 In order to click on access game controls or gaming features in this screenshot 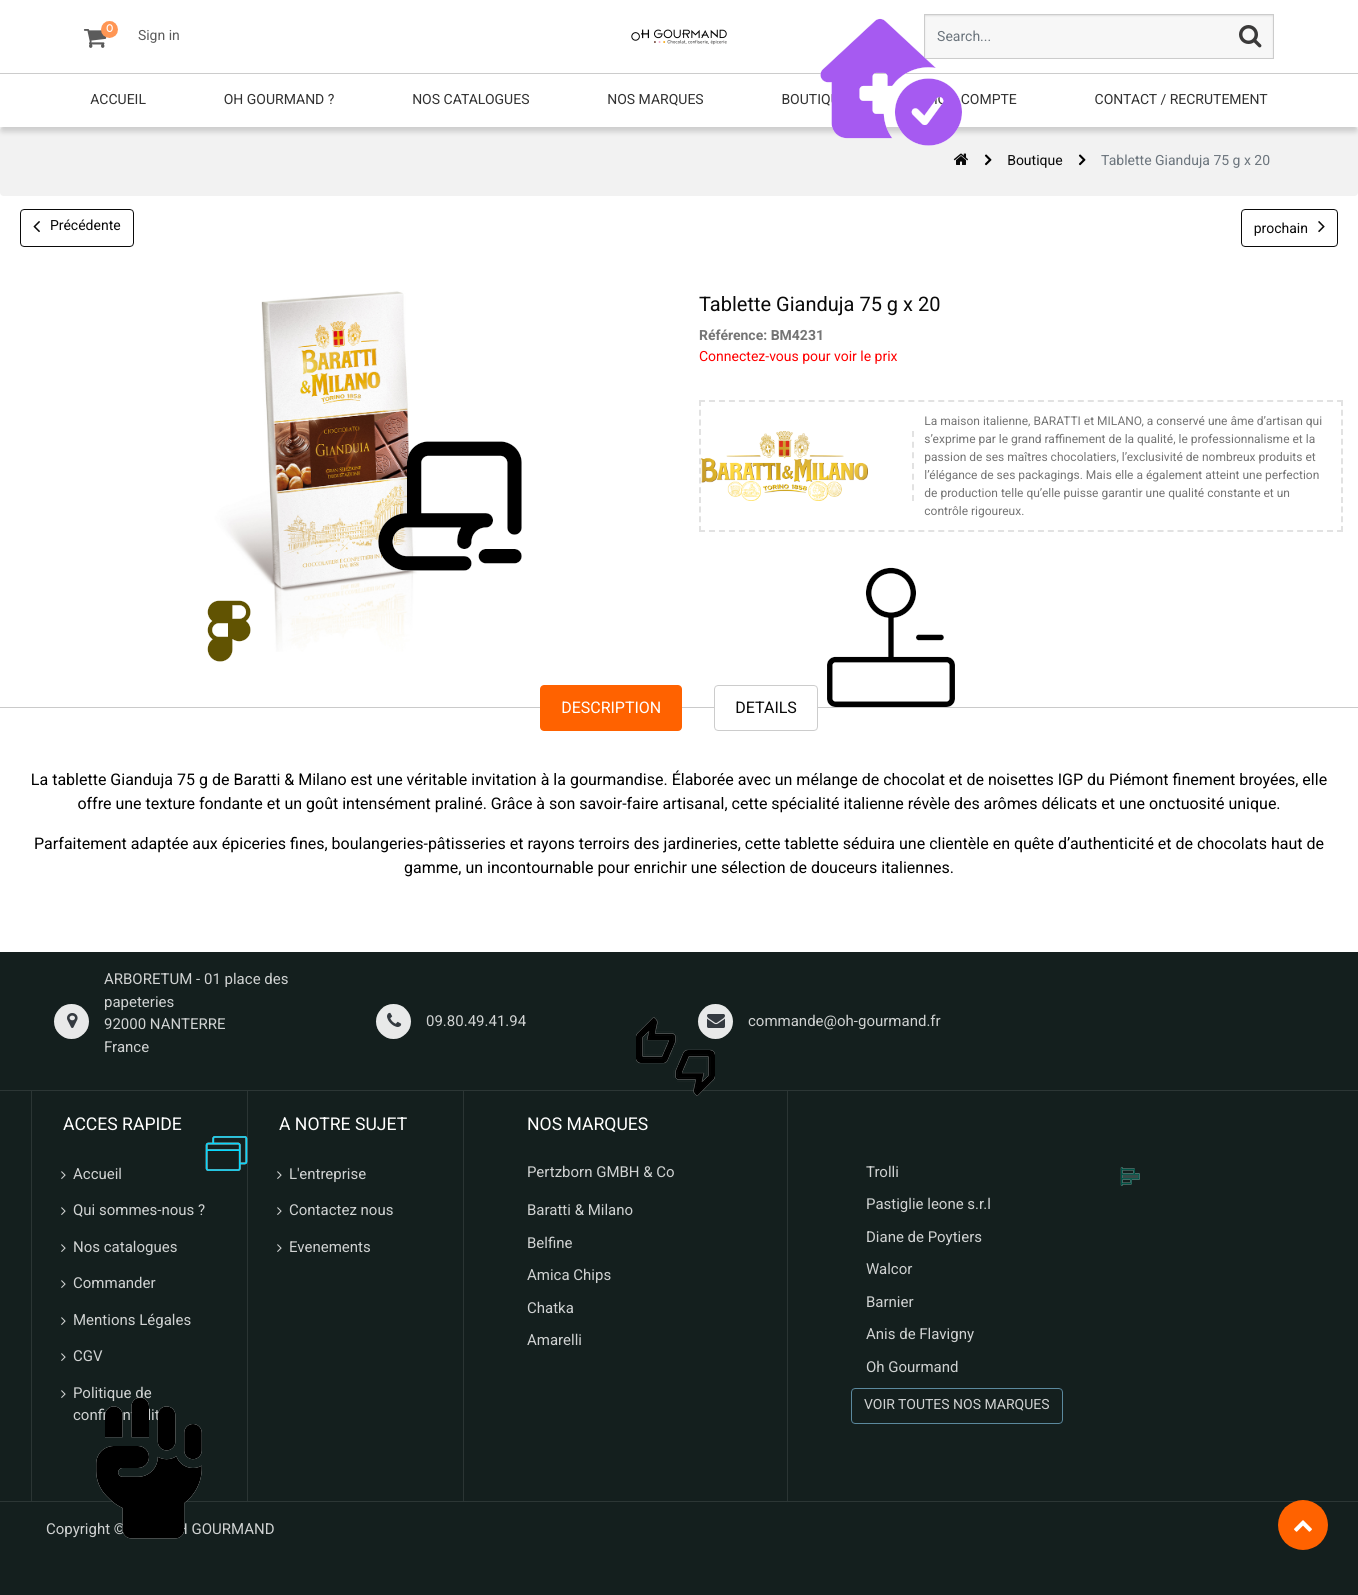, I will do `click(891, 643)`.